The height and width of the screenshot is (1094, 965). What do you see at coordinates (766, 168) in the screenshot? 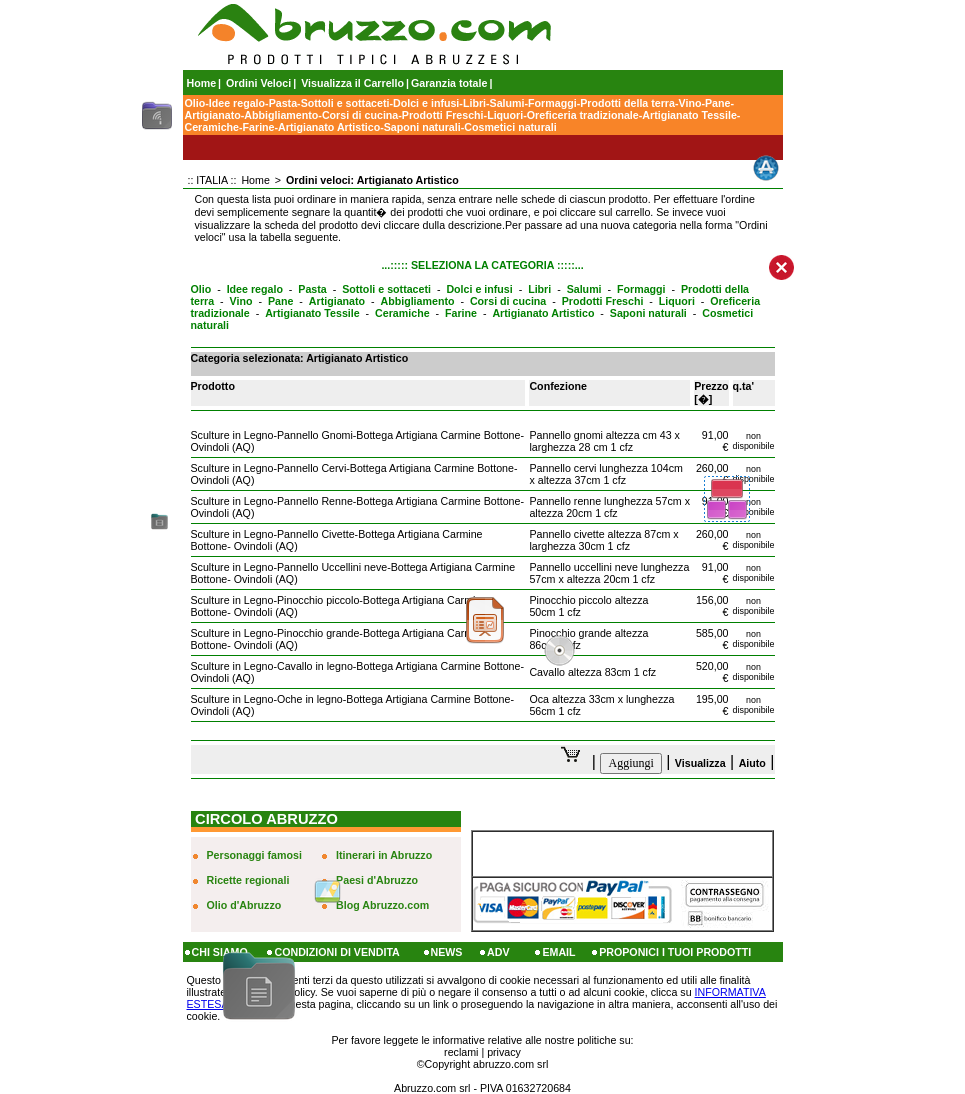
I see `open software properties or driver settings` at bounding box center [766, 168].